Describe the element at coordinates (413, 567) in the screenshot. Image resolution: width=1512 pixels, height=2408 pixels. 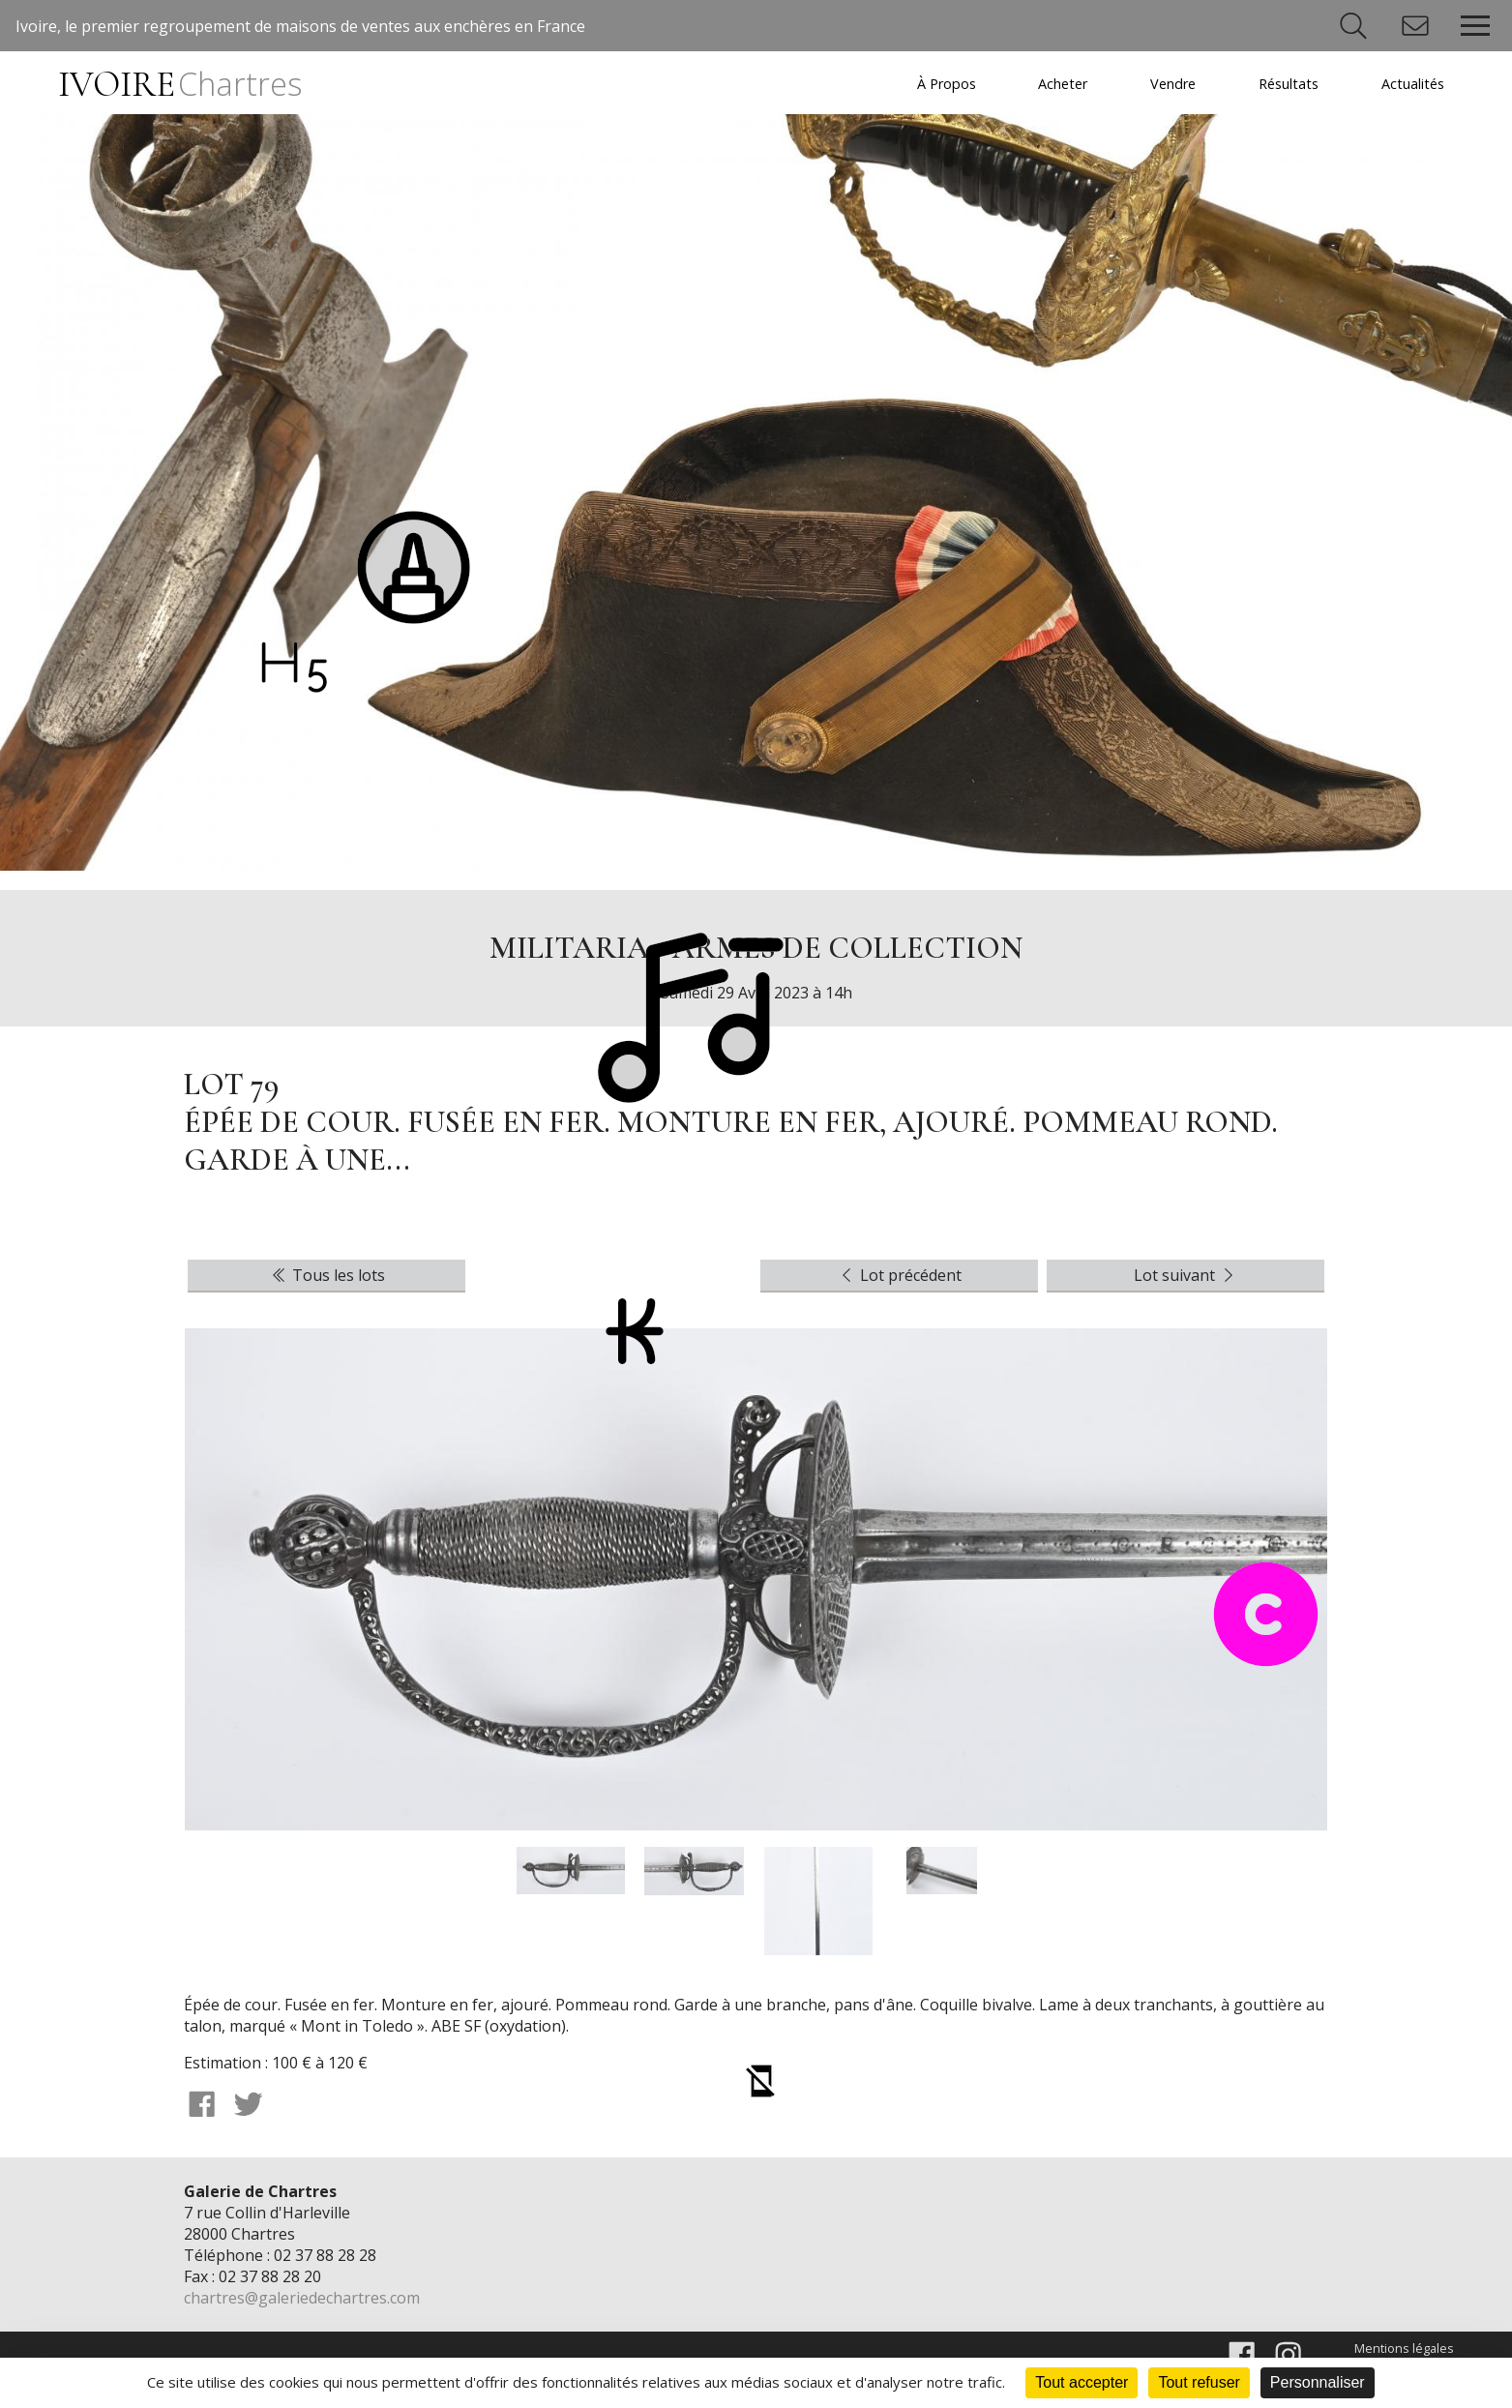
I see `select marker or highlighter tool` at that location.